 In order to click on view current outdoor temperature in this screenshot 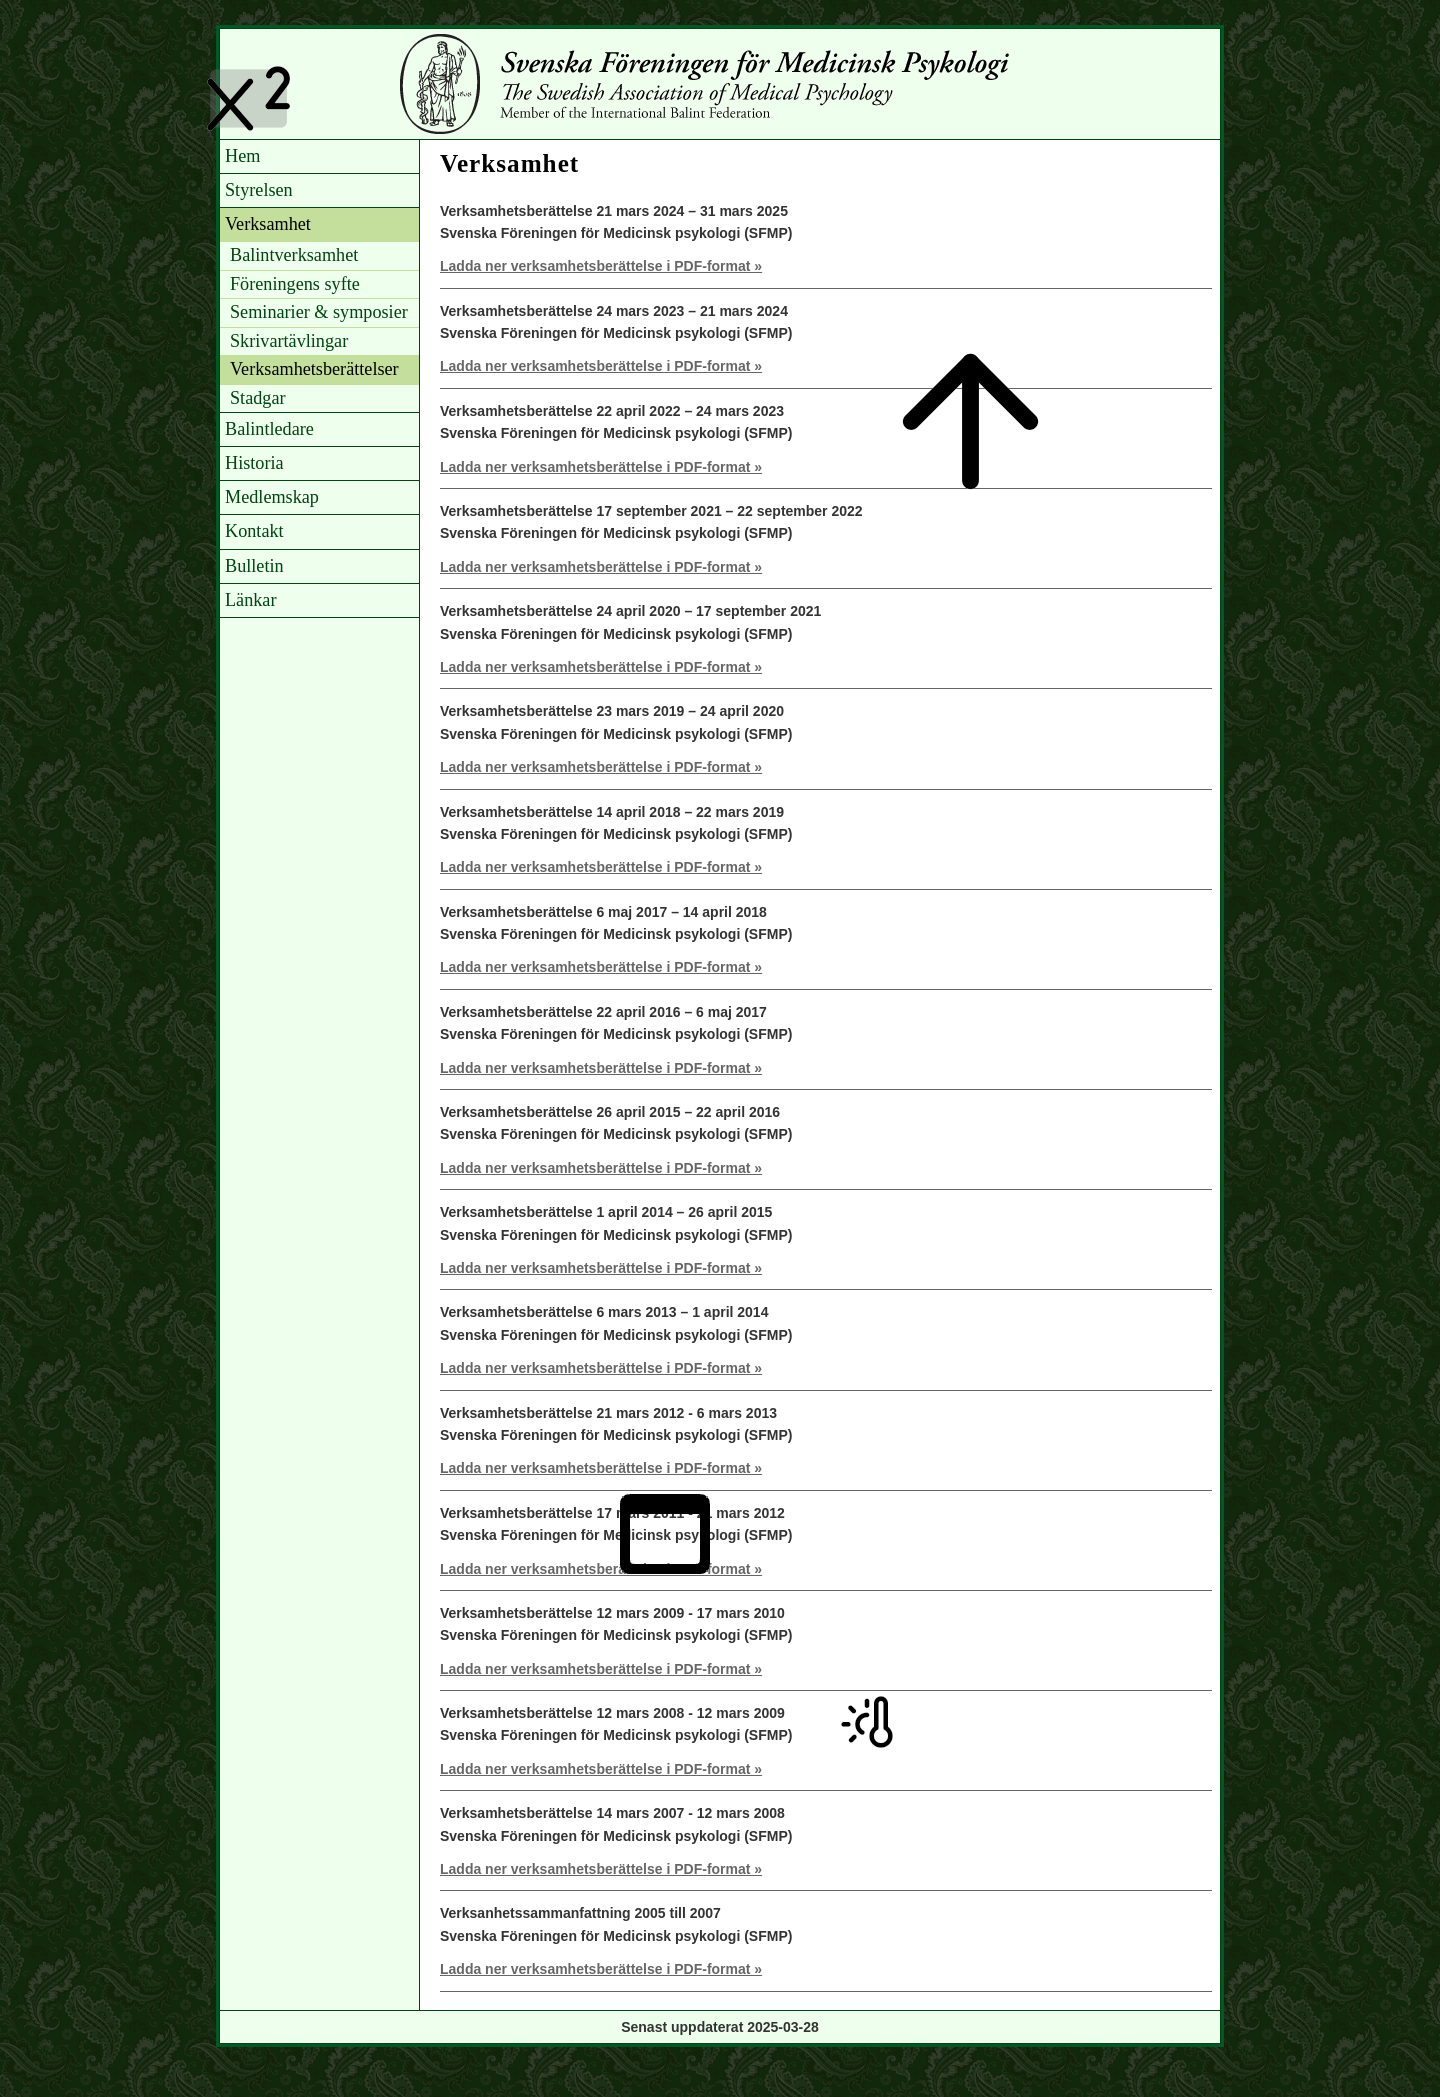, I will do `click(867, 1722)`.